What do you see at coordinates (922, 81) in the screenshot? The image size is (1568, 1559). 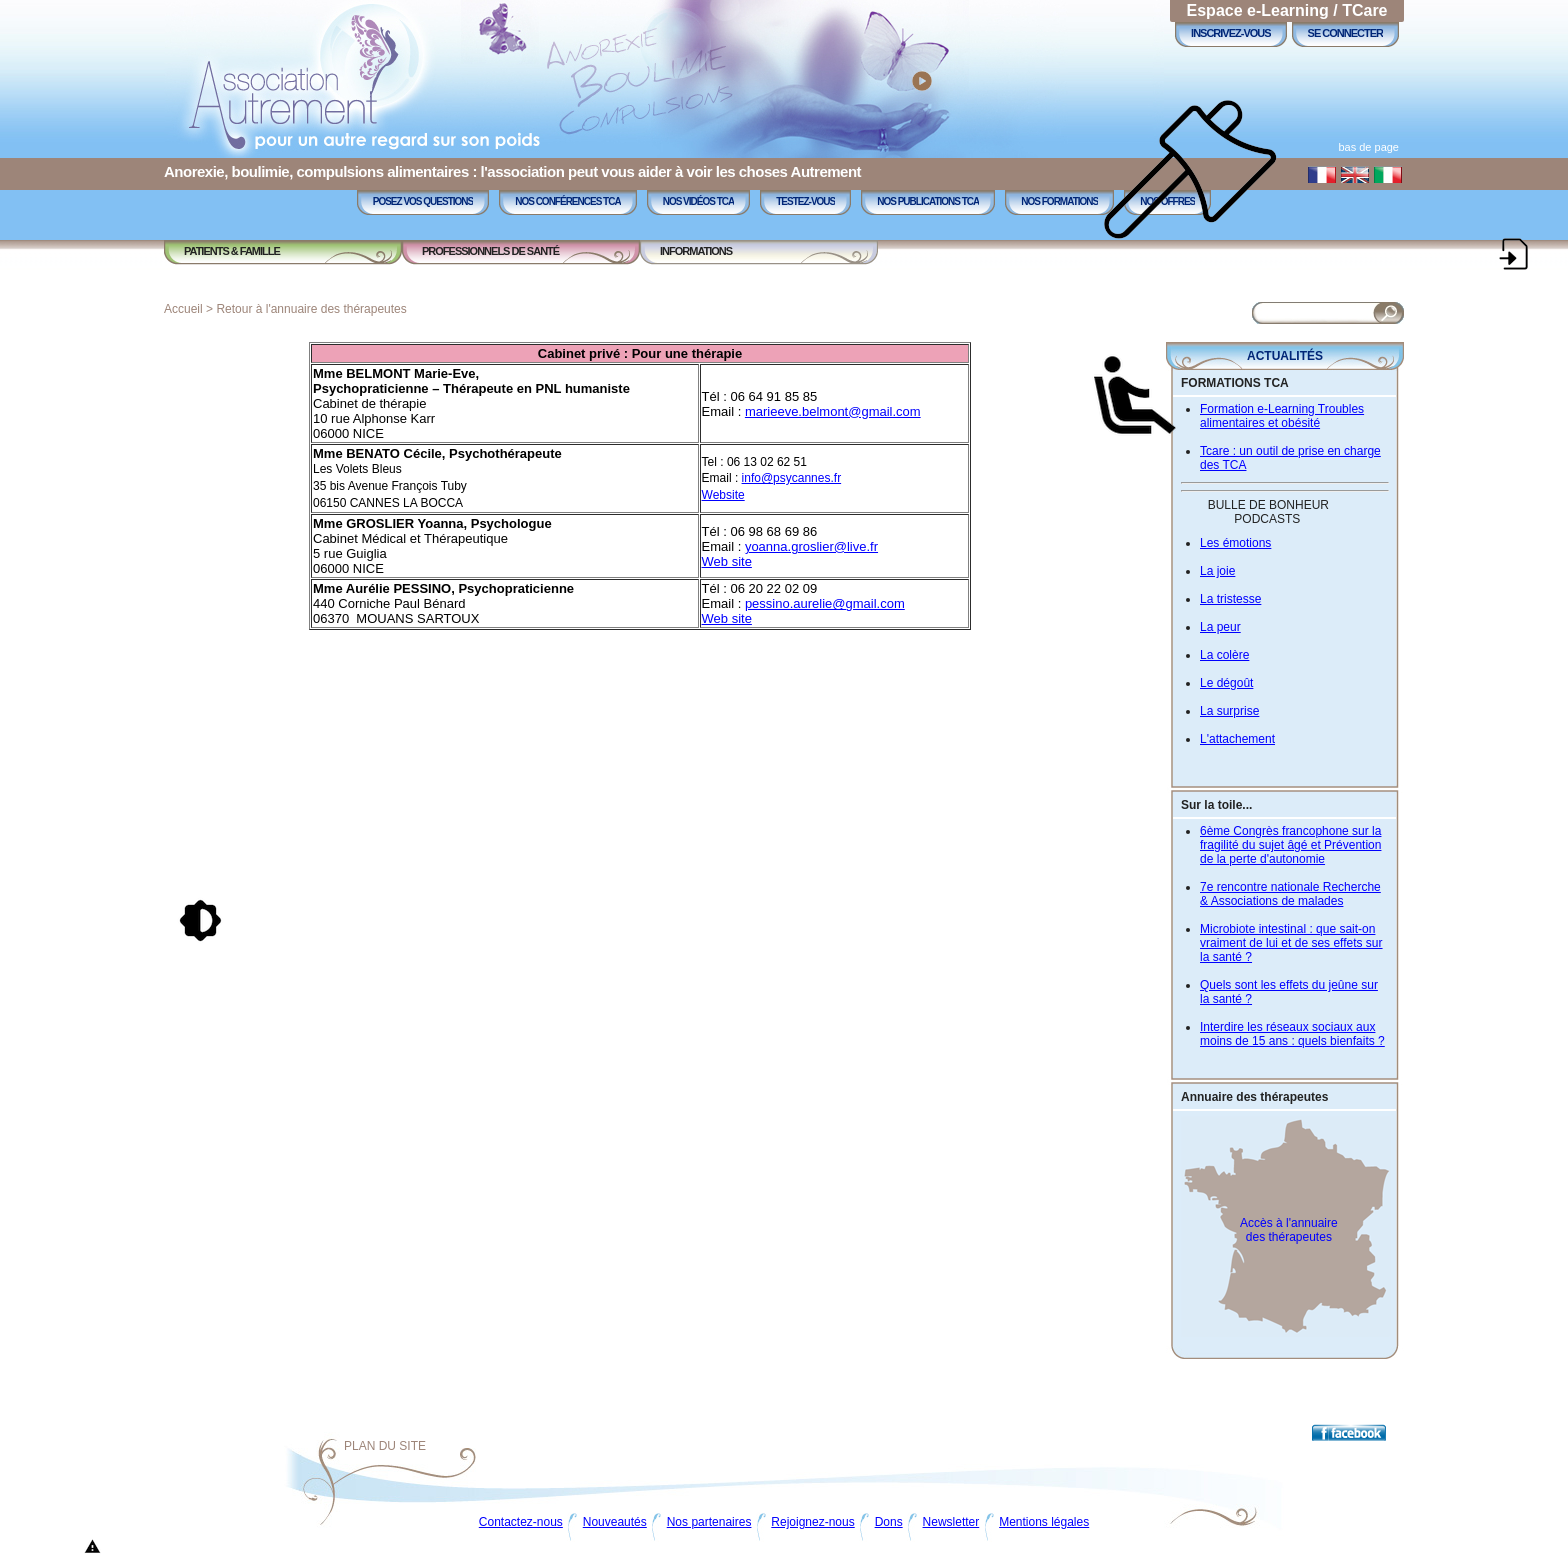 I see `play media or video content` at bounding box center [922, 81].